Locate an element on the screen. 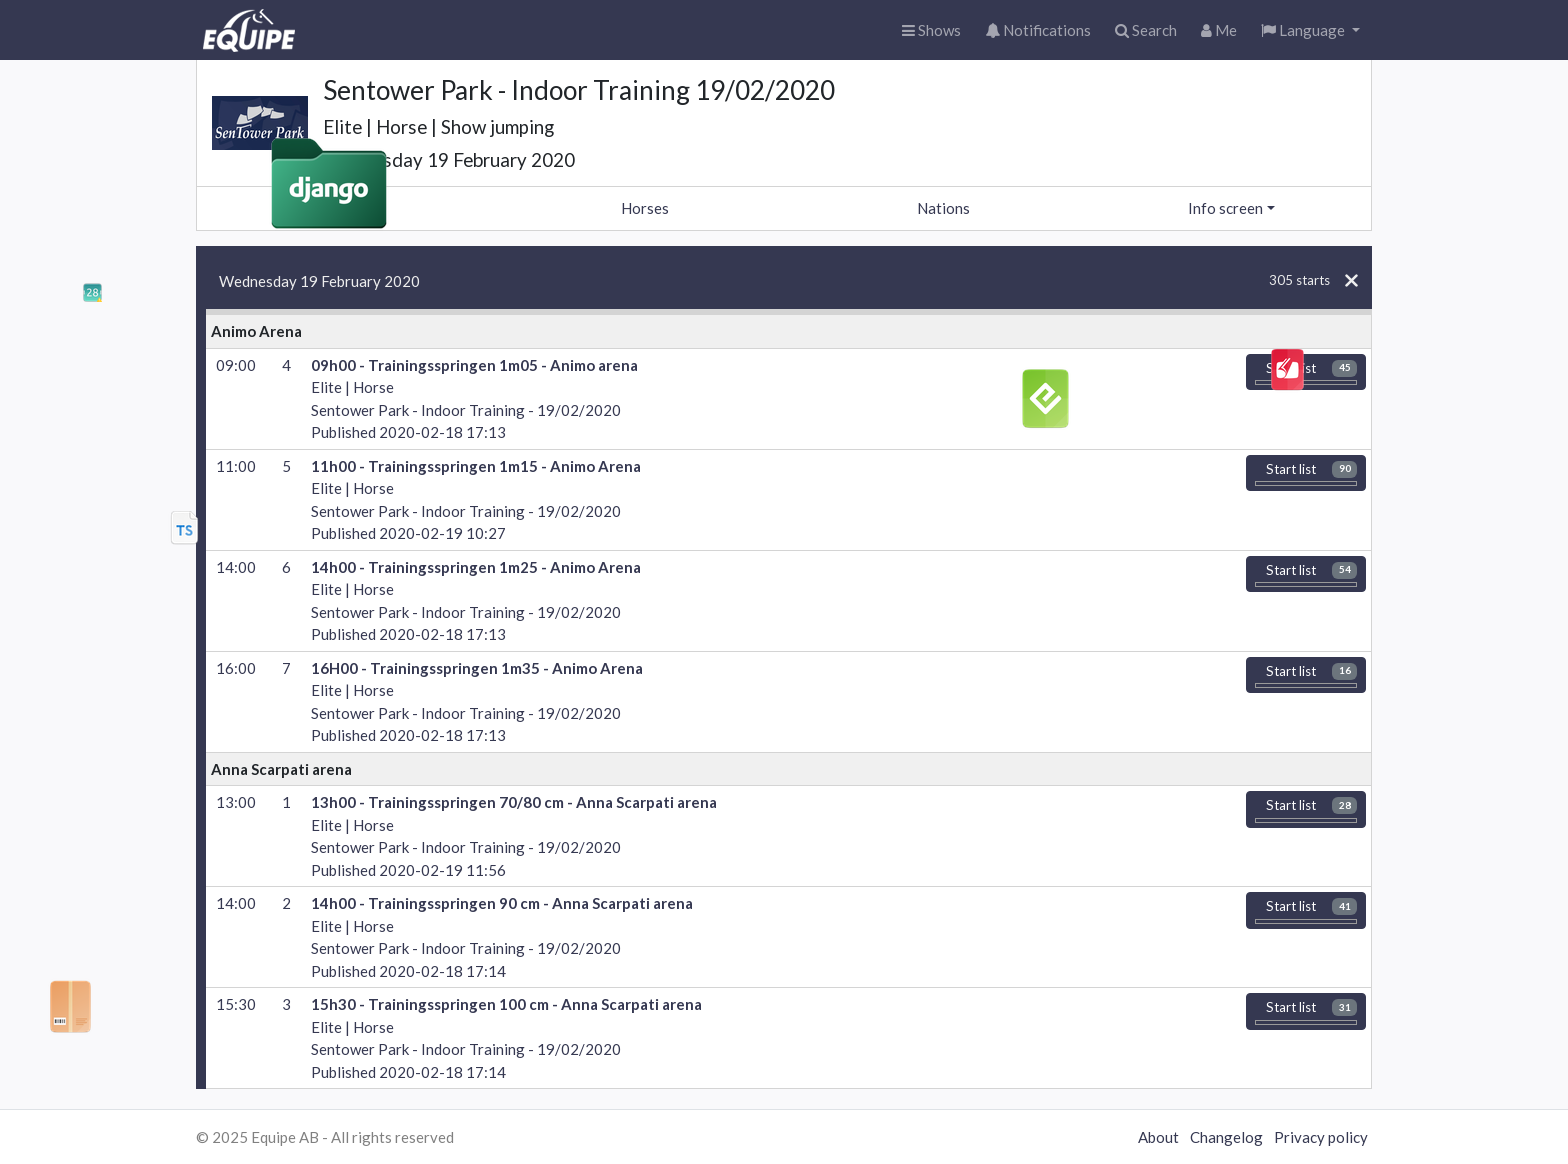  open a package or archive file is located at coordinates (70, 1006).